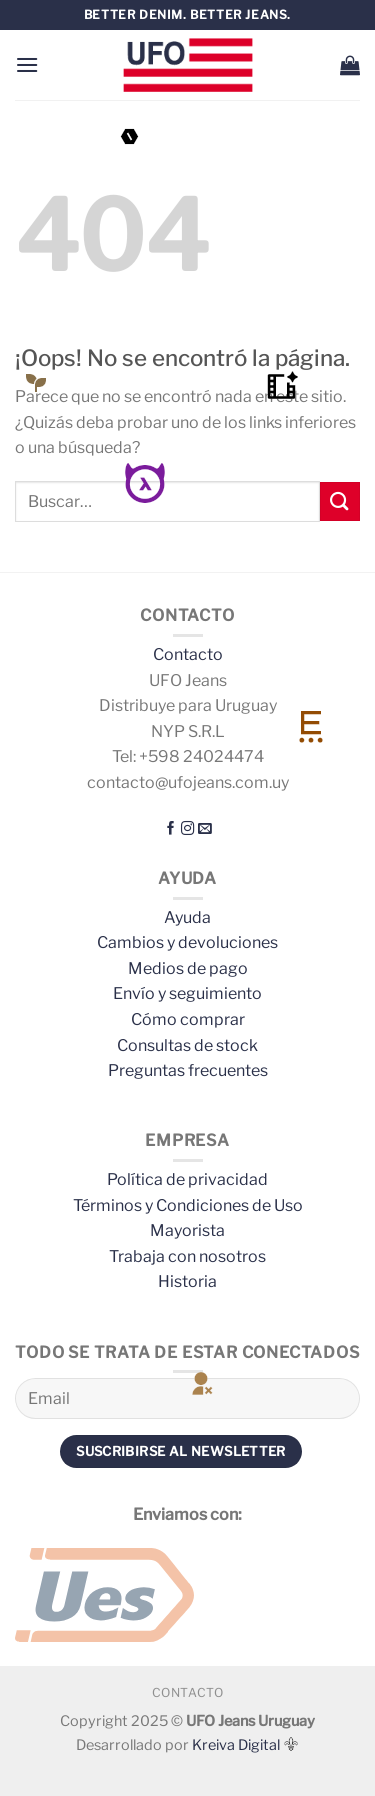 This screenshot has height=1796, width=375. Describe the element at coordinates (36, 383) in the screenshot. I see `indicates eco-friendly or sustainable option` at that location.